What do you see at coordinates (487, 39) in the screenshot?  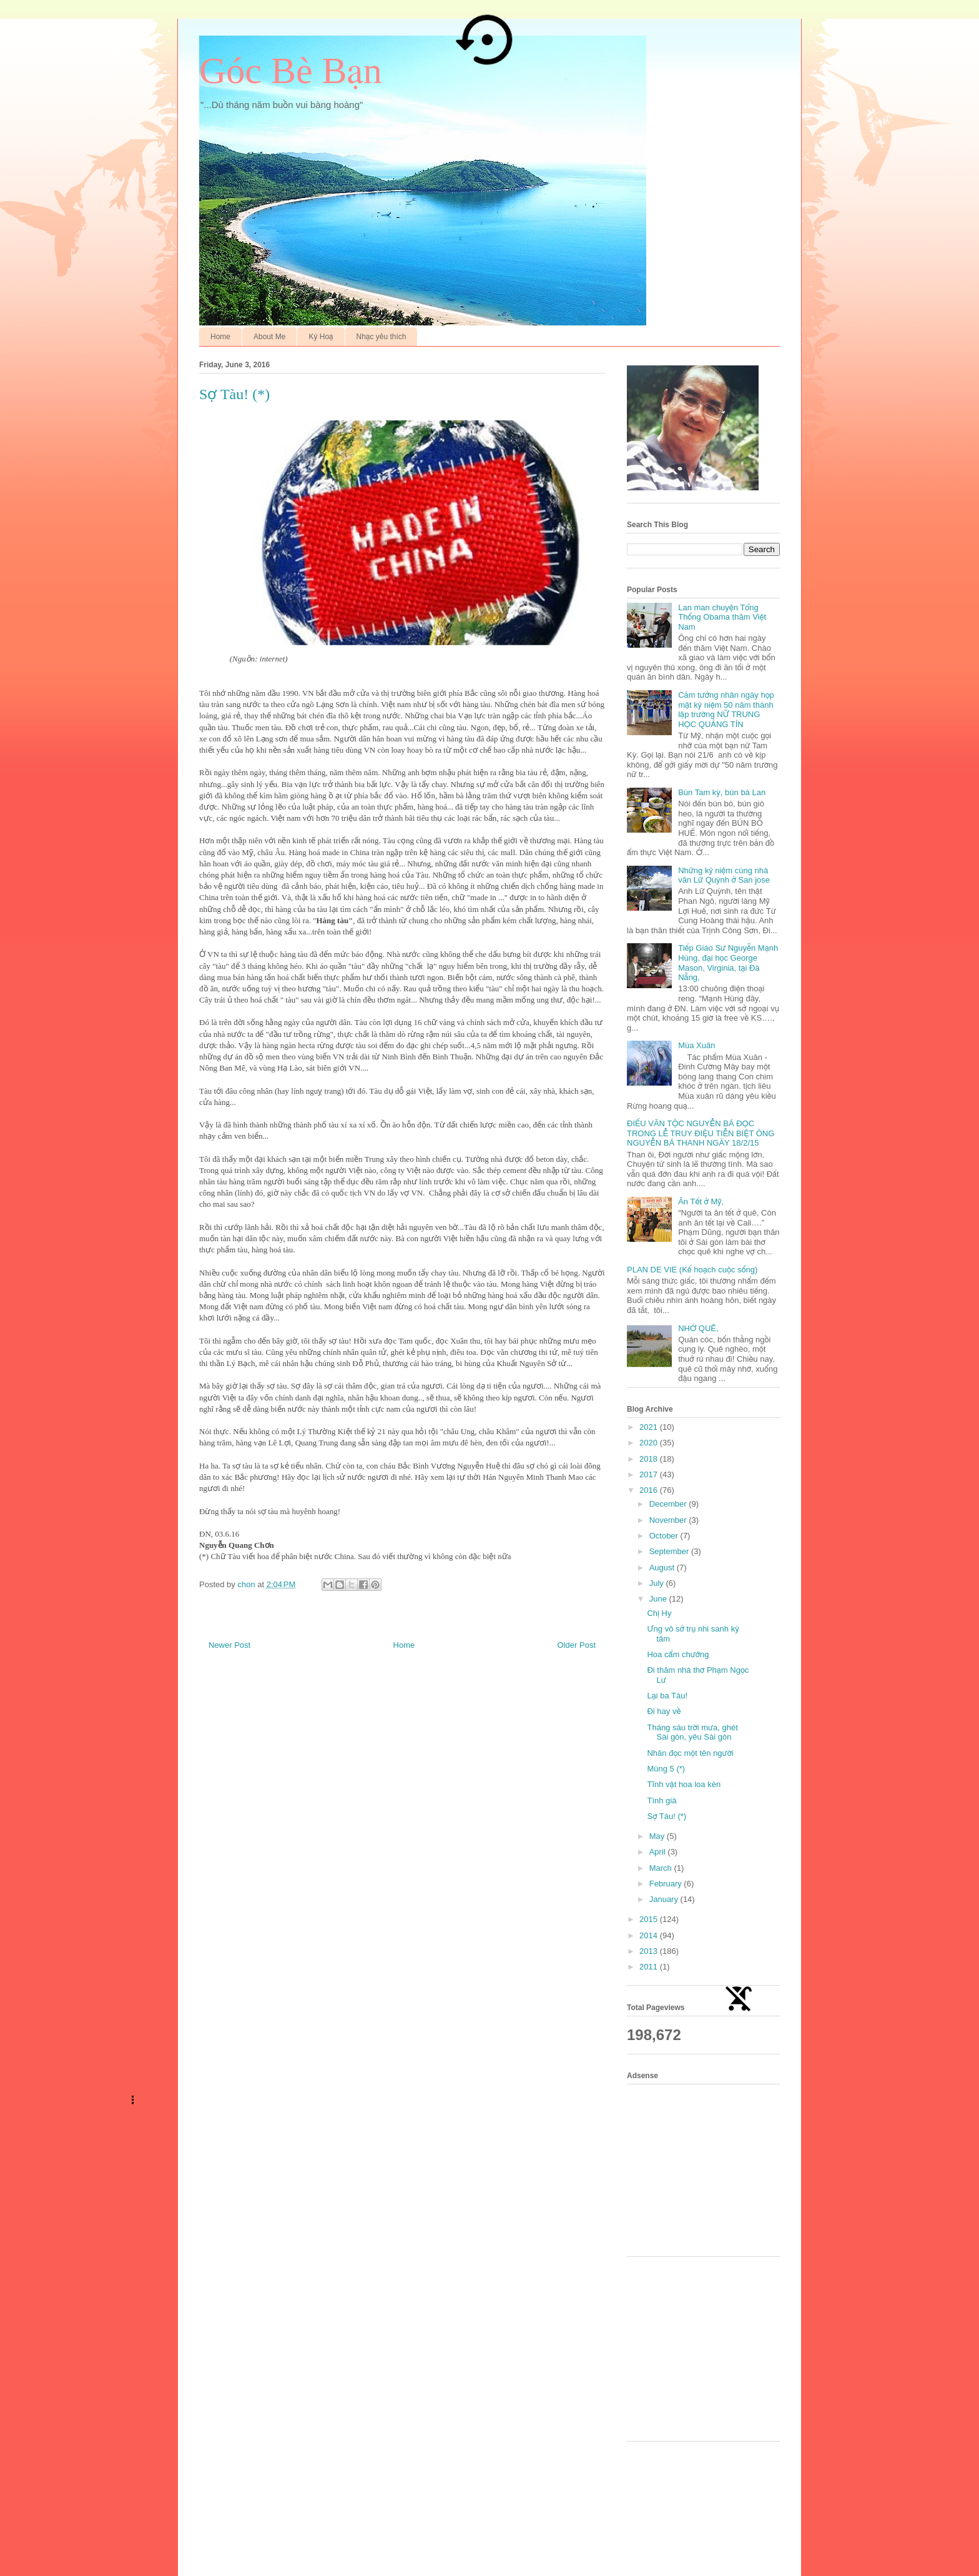 I see `restore settings to a previous backup` at bounding box center [487, 39].